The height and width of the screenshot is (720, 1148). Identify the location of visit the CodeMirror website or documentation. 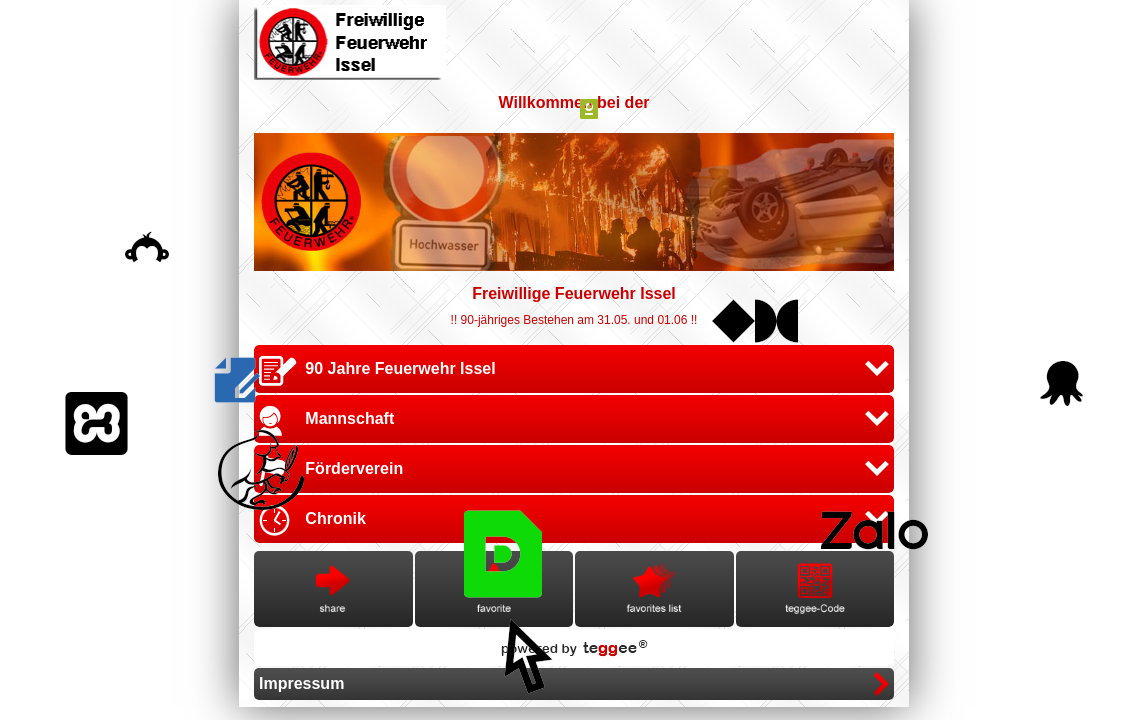
(261, 470).